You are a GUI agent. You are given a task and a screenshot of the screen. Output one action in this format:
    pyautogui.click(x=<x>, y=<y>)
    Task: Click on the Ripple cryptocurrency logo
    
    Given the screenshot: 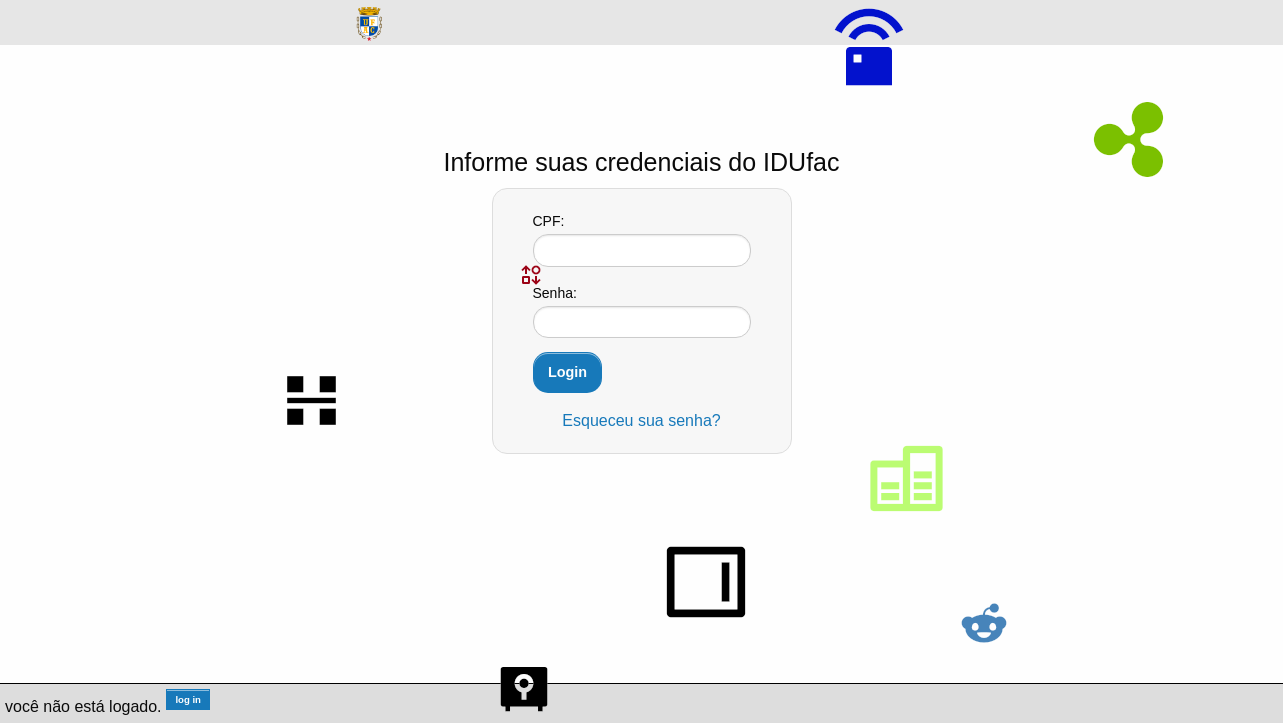 What is the action you would take?
    pyautogui.click(x=1128, y=139)
    